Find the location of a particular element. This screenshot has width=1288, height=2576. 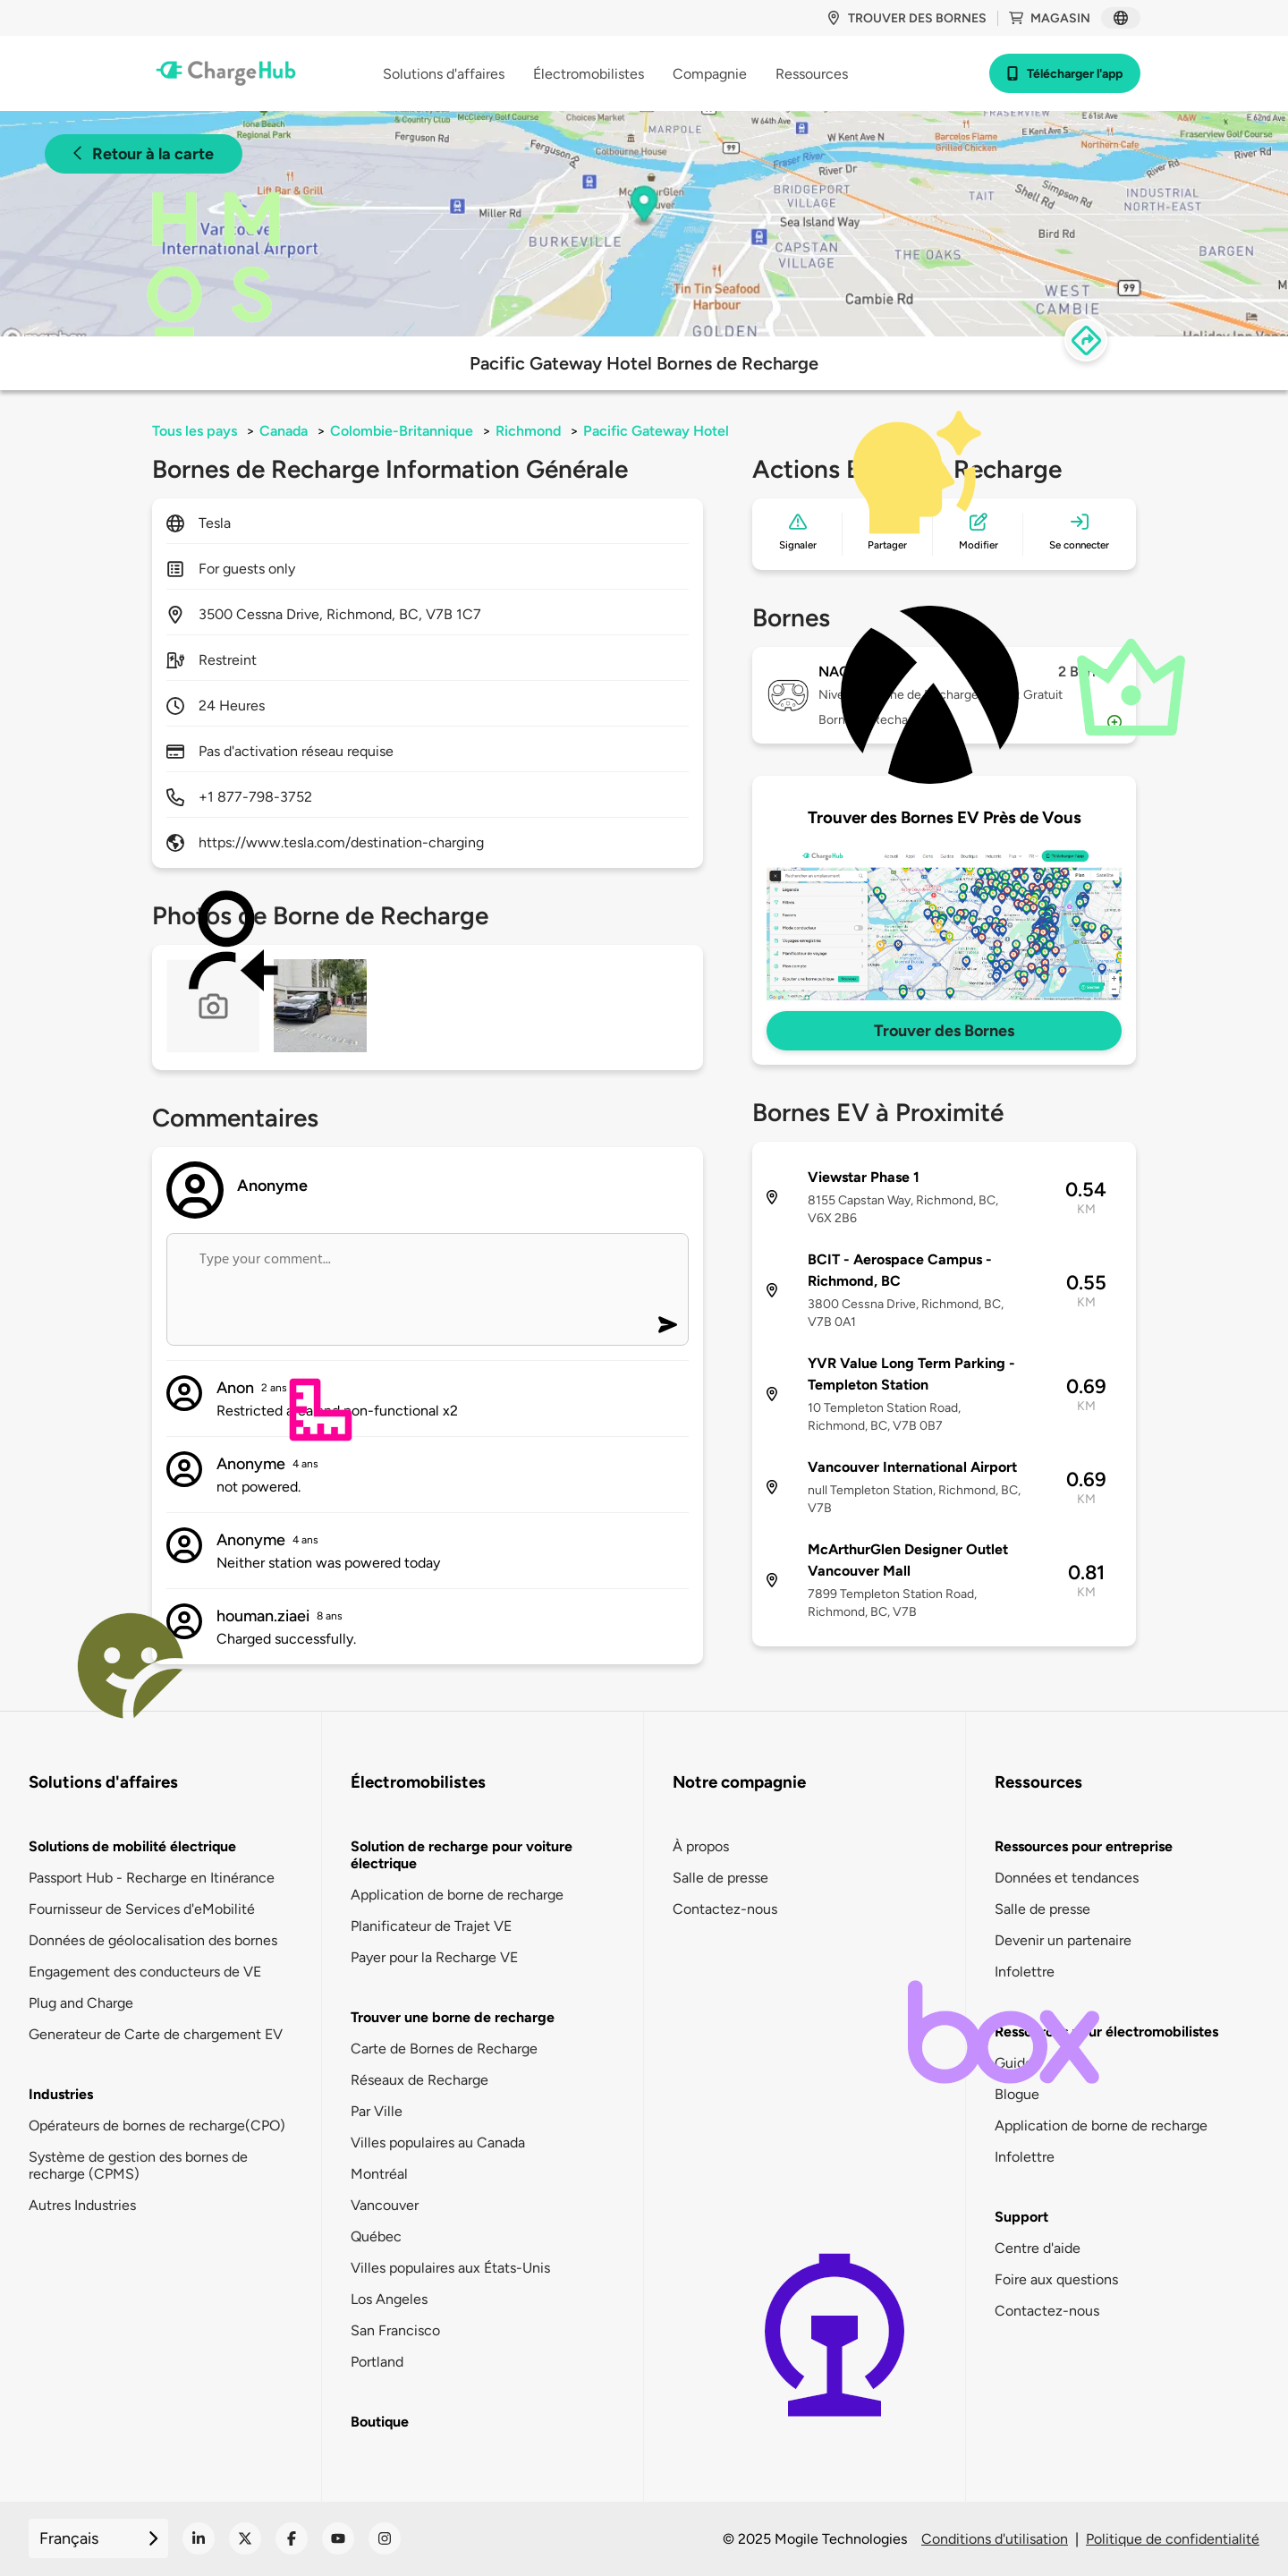

china railway logo is located at coordinates (835, 2339).